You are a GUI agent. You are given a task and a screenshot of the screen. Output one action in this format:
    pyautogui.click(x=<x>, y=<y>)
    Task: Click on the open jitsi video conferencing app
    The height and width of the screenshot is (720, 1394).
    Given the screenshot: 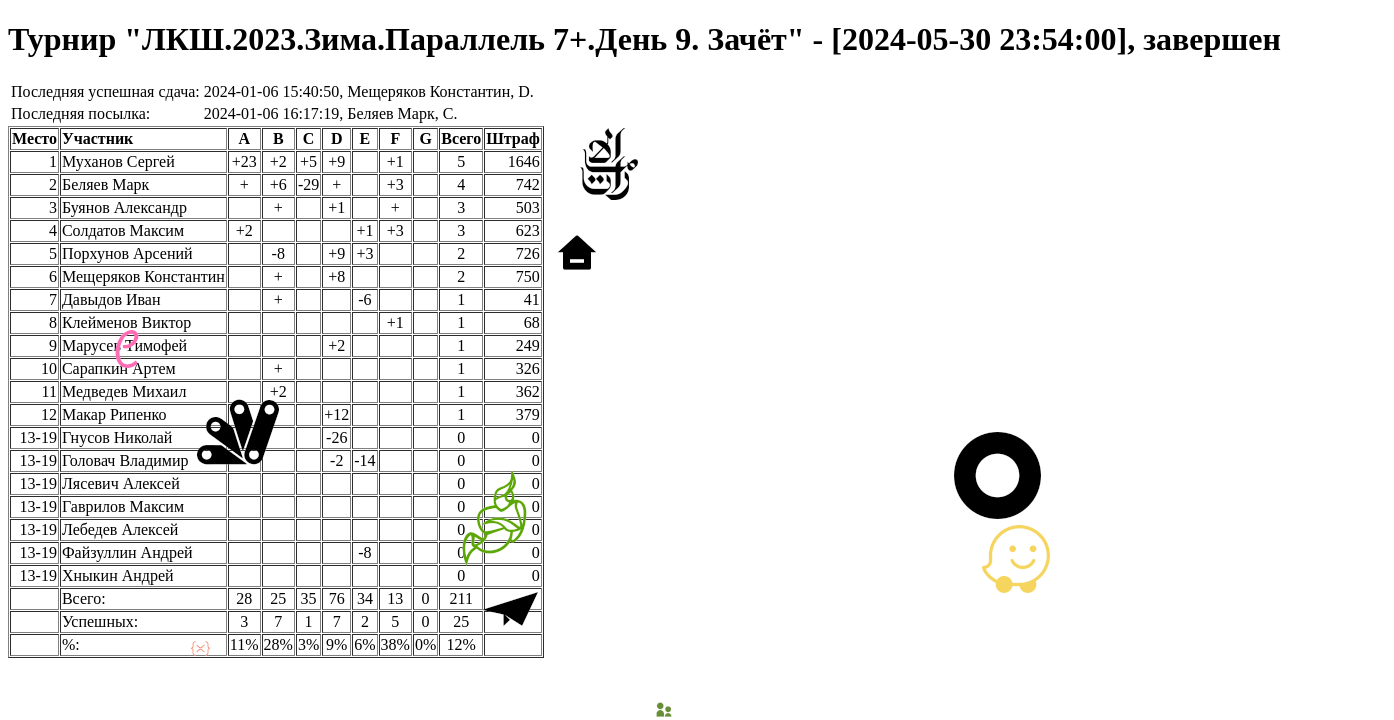 What is the action you would take?
    pyautogui.click(x=494, y=518)
    